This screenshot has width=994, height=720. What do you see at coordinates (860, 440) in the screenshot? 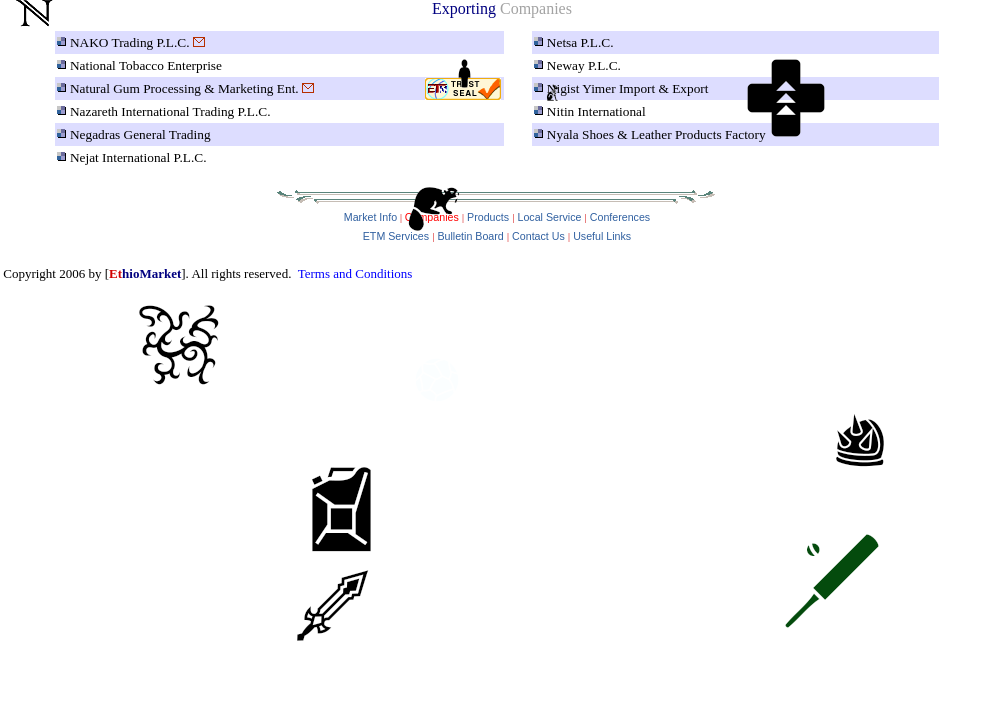
I see `equip shoulder armor to your character` at bounding box center [860, 440].